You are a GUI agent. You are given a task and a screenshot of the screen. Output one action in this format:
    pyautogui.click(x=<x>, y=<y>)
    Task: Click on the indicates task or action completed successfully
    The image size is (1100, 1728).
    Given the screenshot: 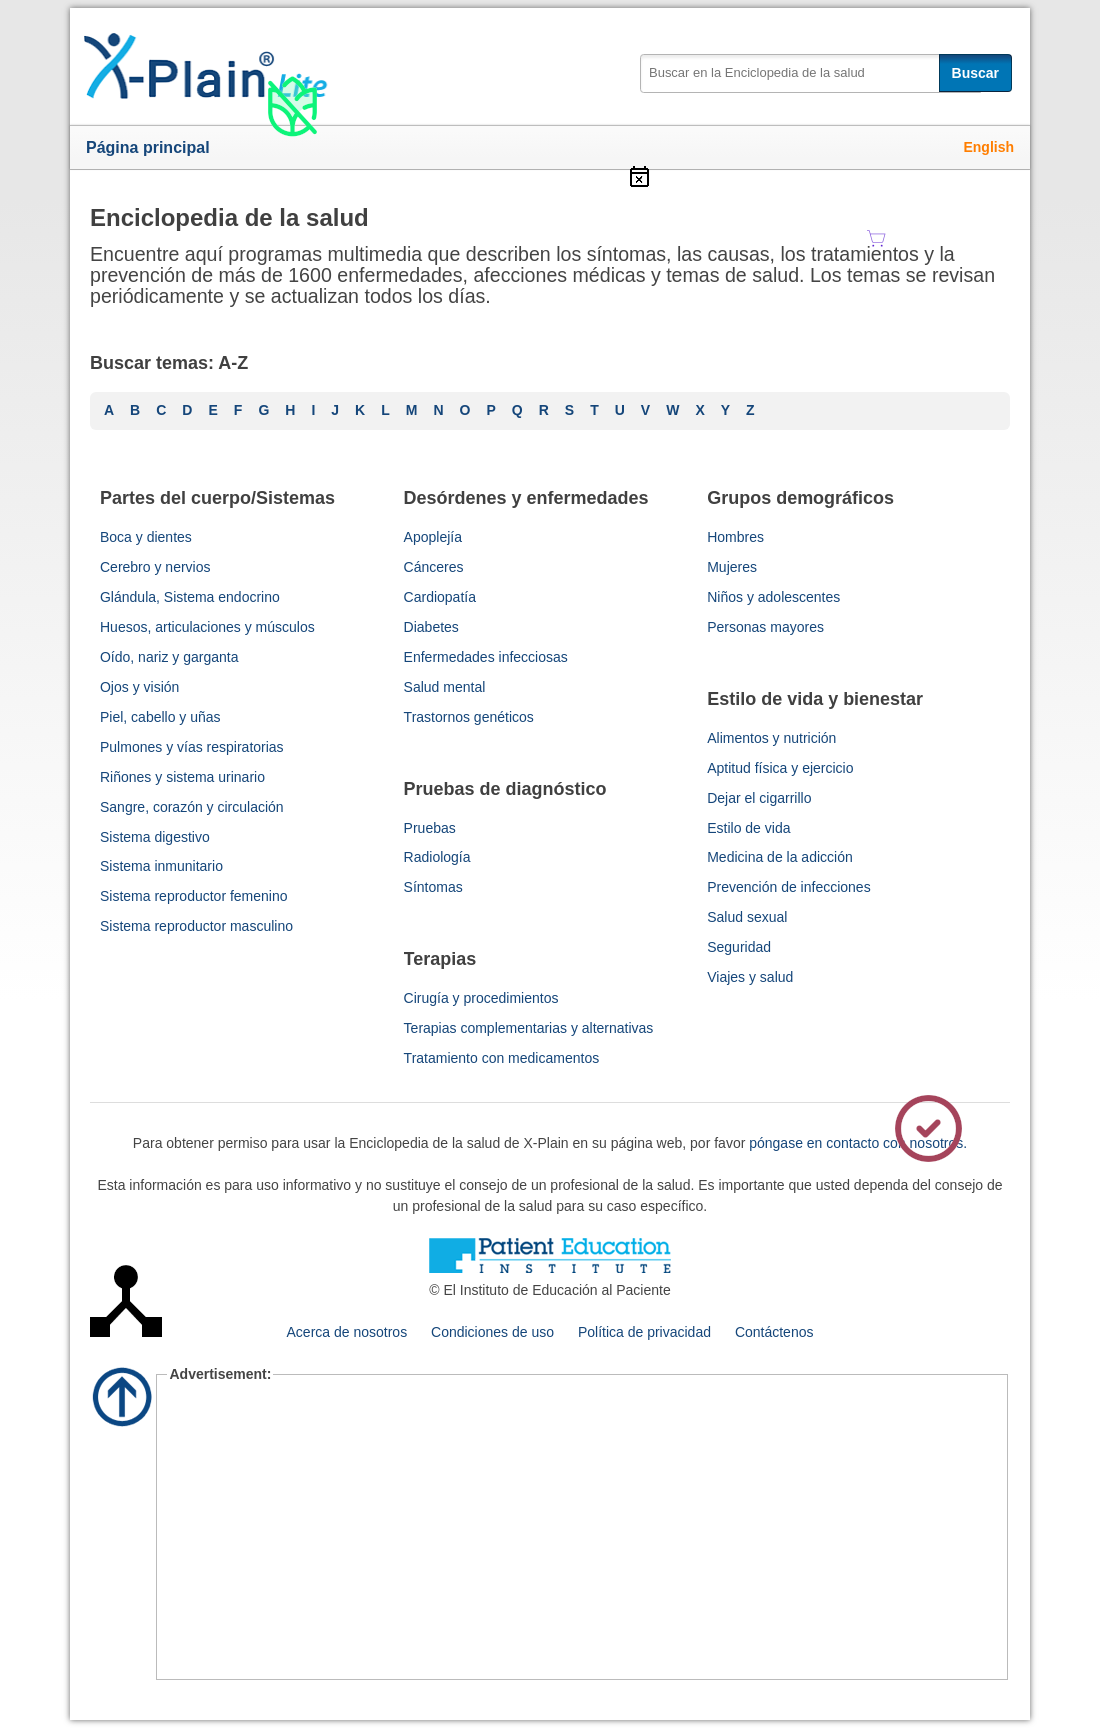 What is the action you would take?
    pyautogui.click(x=928, y=1128)
    